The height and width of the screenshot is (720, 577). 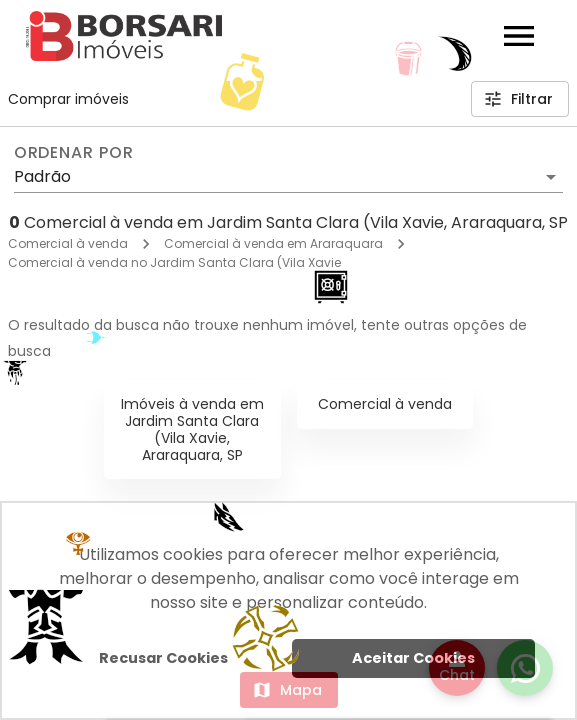 What do you see at coordinates (455, 54) in the screenshot?
I see `indicates a slash or cutting attack action` at bounding box center [455, 54].